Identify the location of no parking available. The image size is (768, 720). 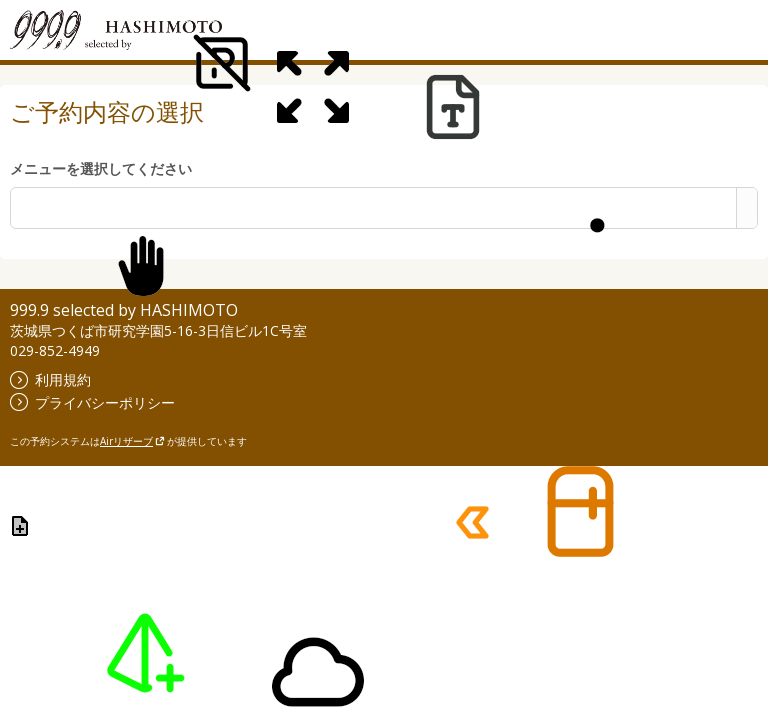
(222, 63).